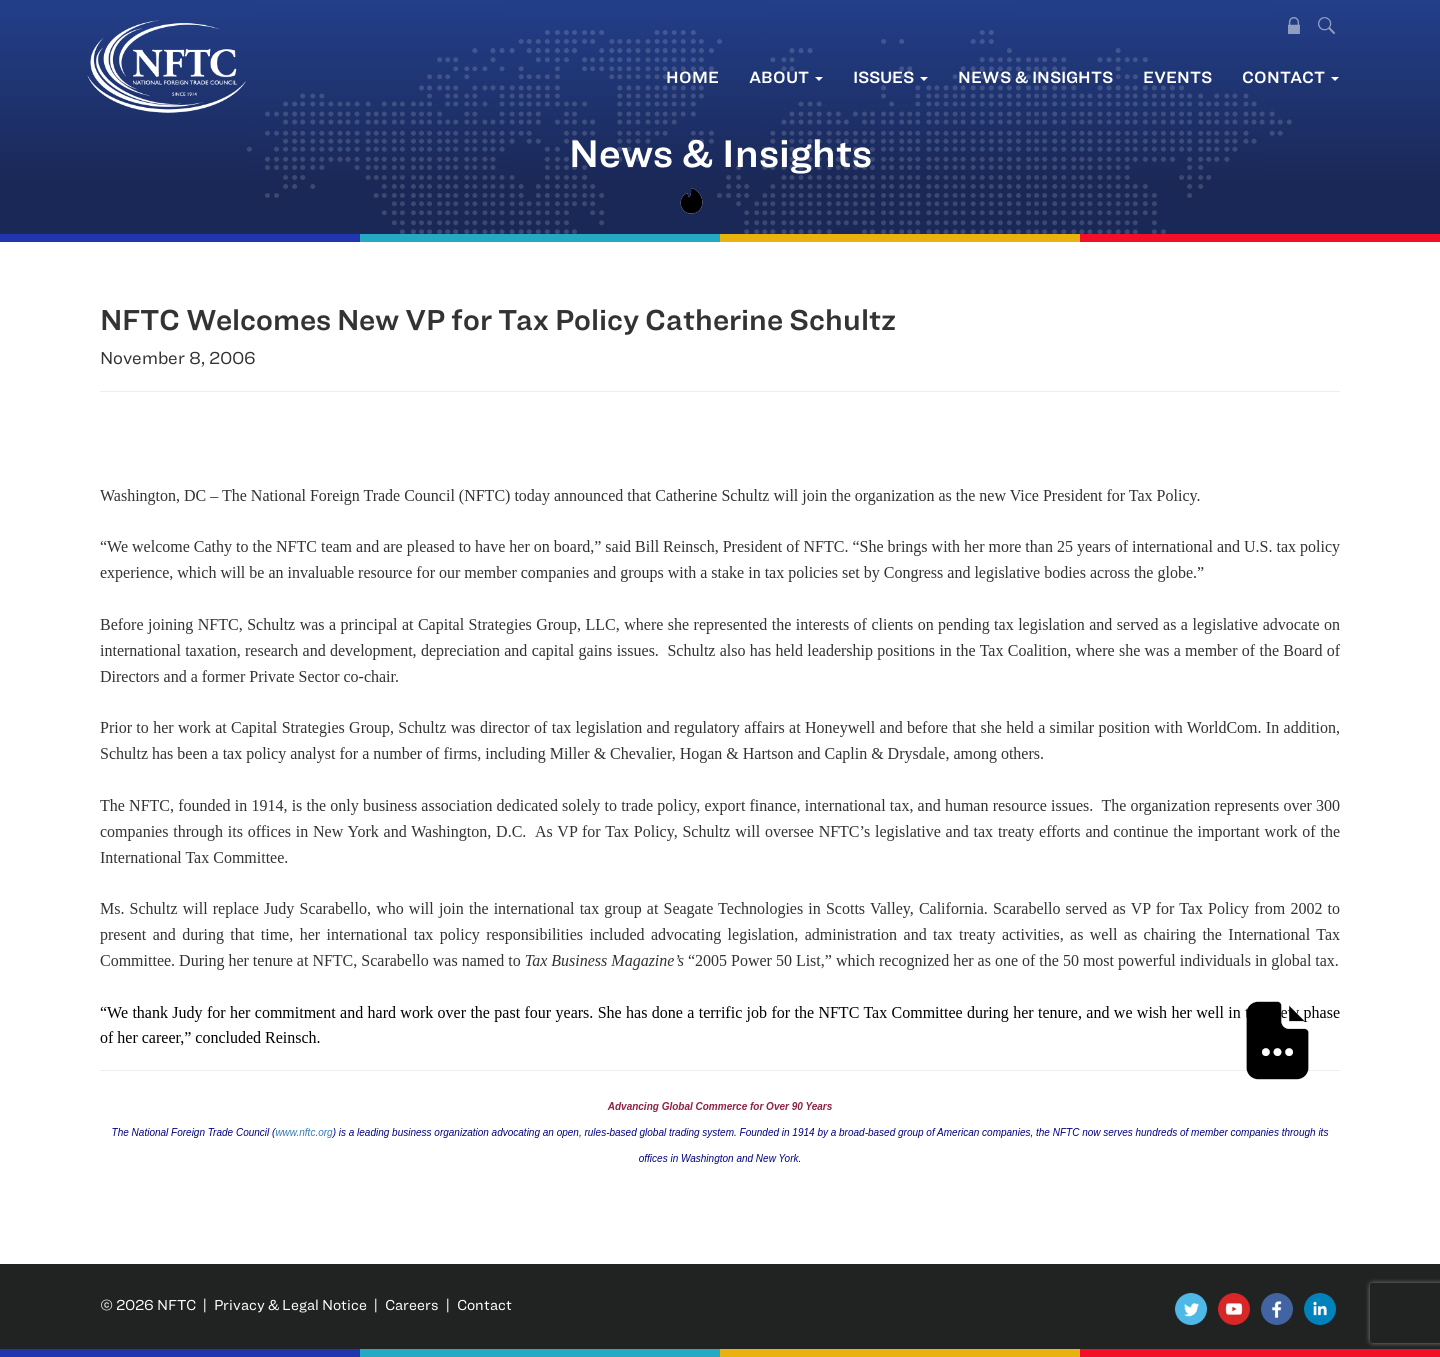  I want to click on open tinder dating app, so click(691, 201).